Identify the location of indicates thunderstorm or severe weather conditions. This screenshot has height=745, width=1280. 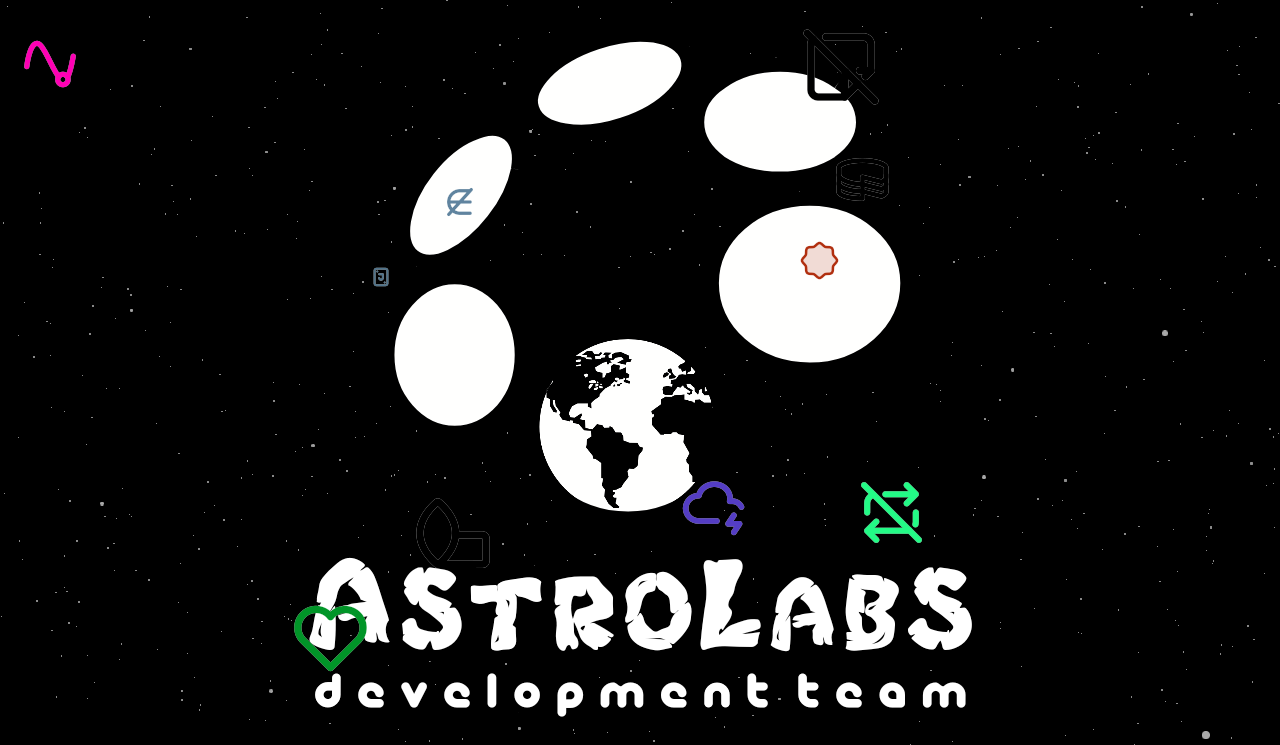
(714, 504).